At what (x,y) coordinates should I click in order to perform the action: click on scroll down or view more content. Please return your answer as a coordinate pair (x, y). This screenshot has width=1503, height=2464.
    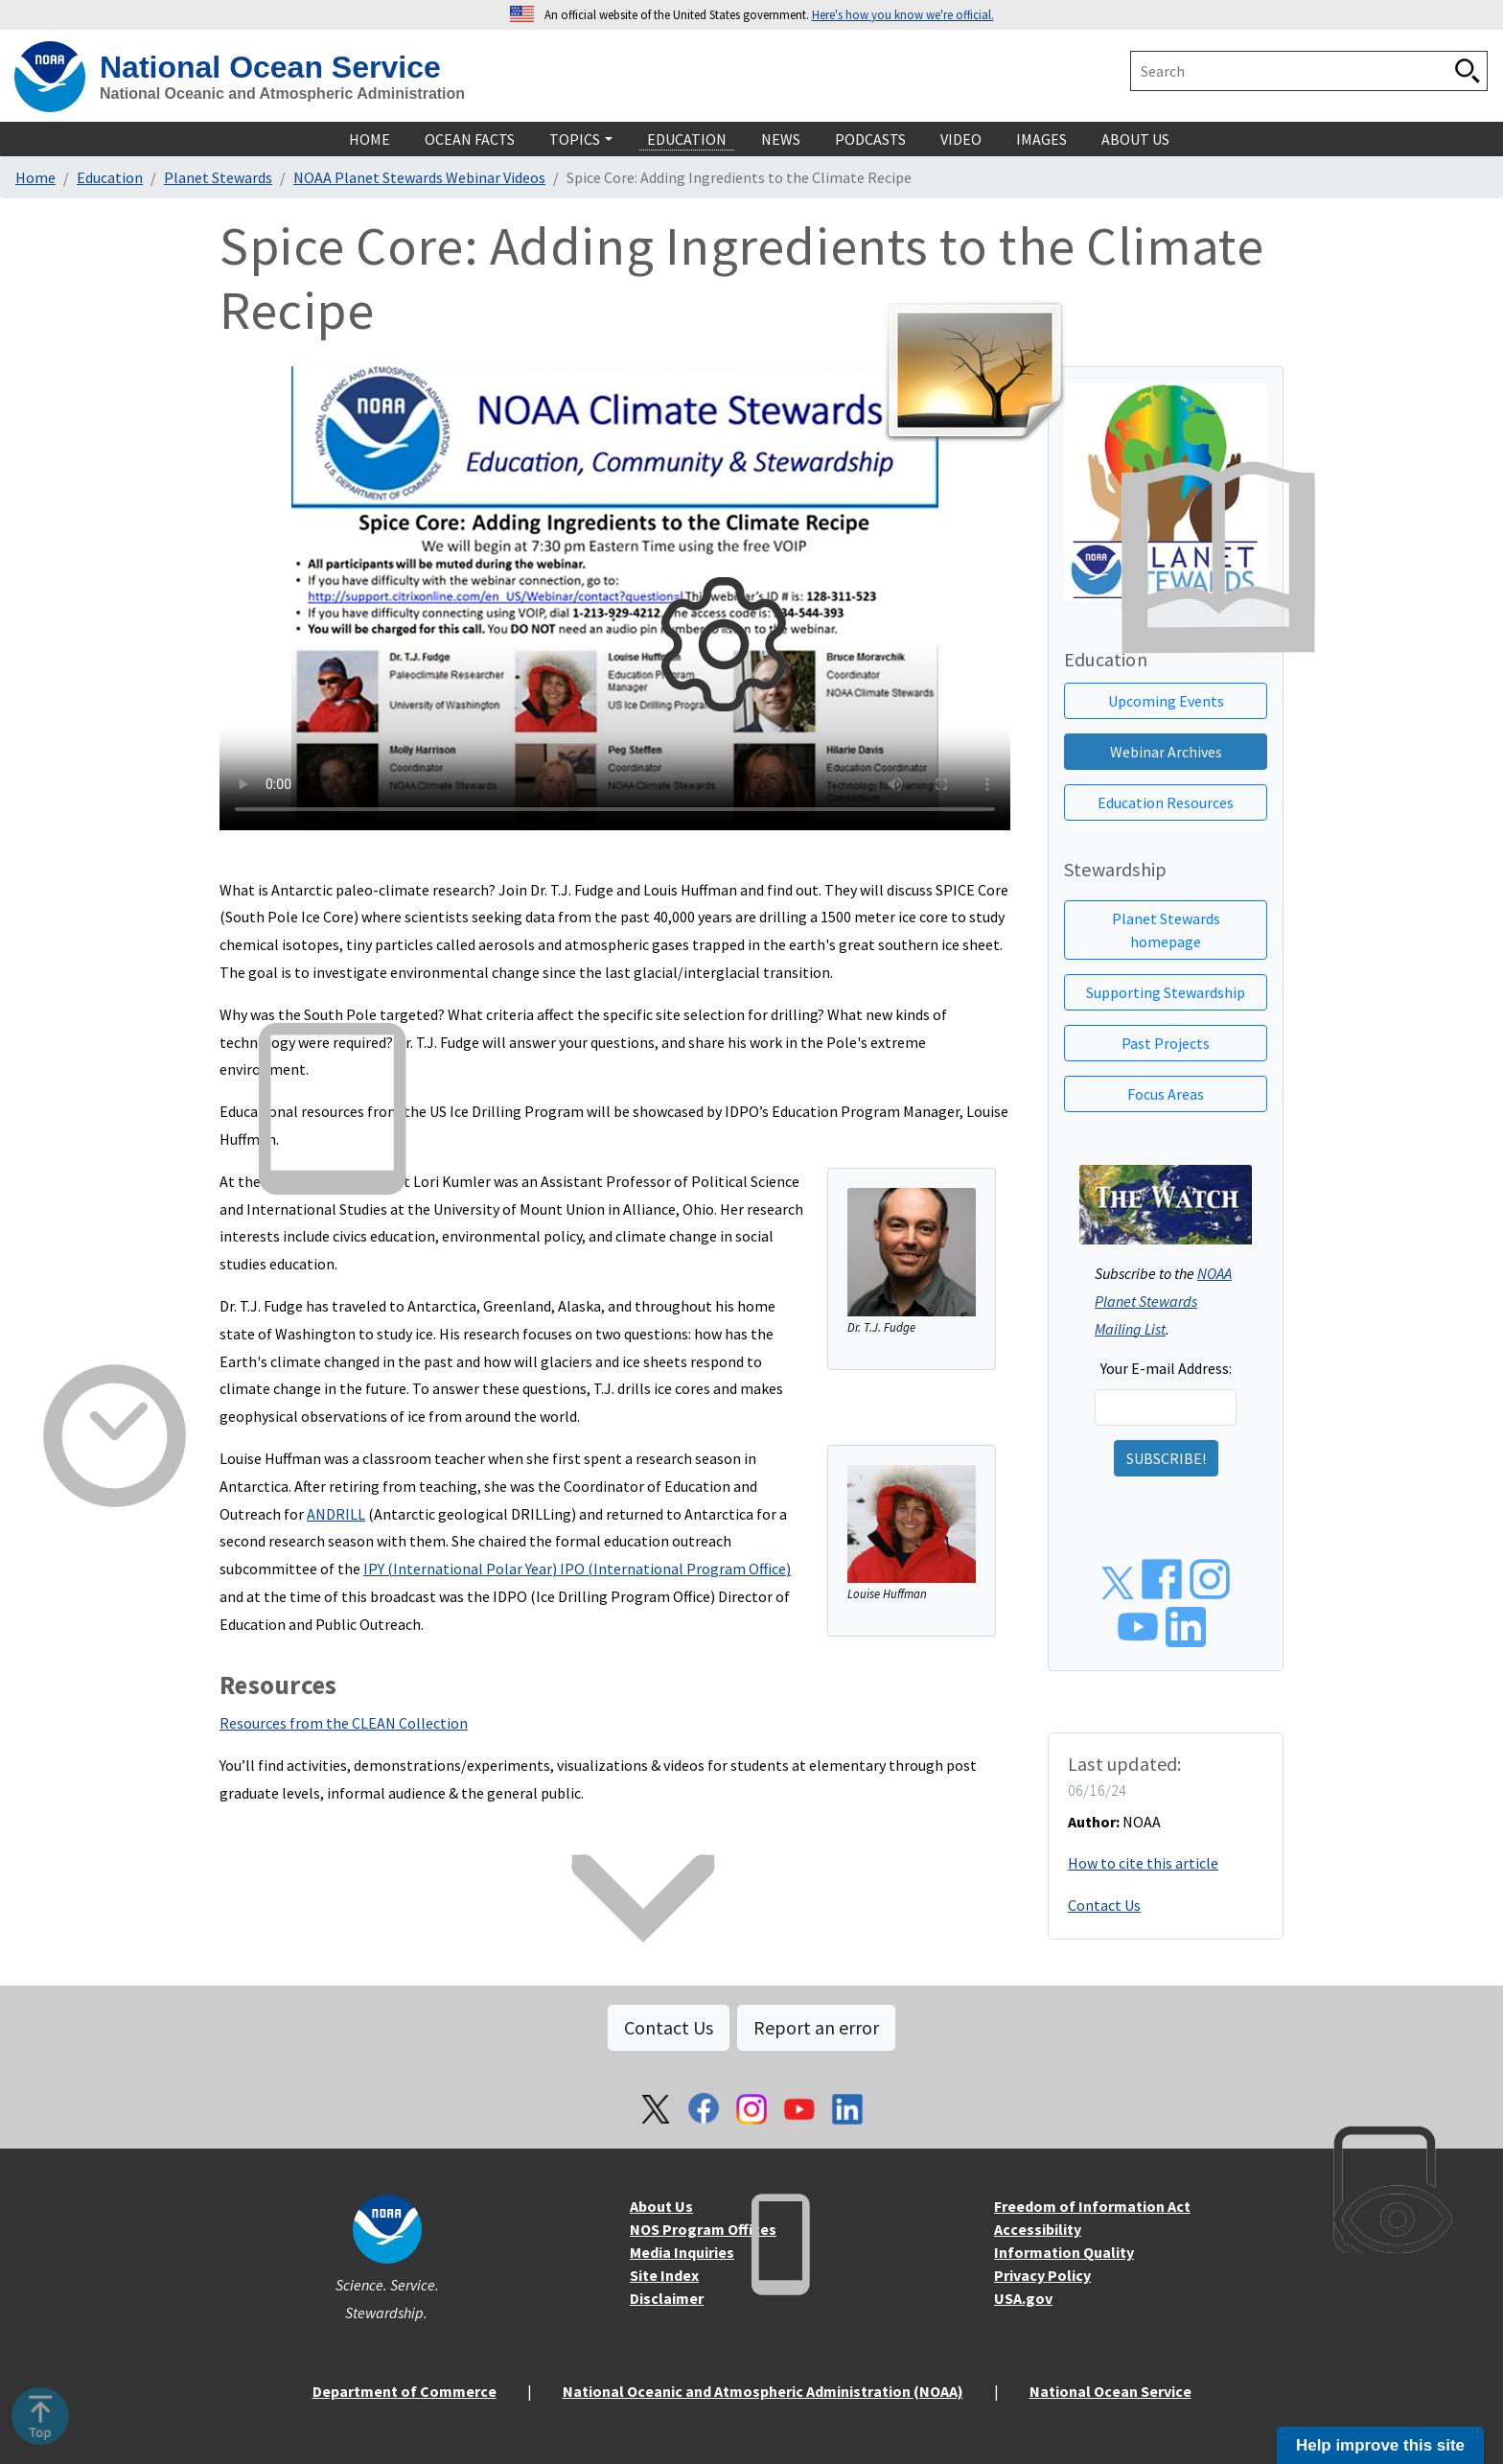
    Looking at the image, I should click on (643, 1902).